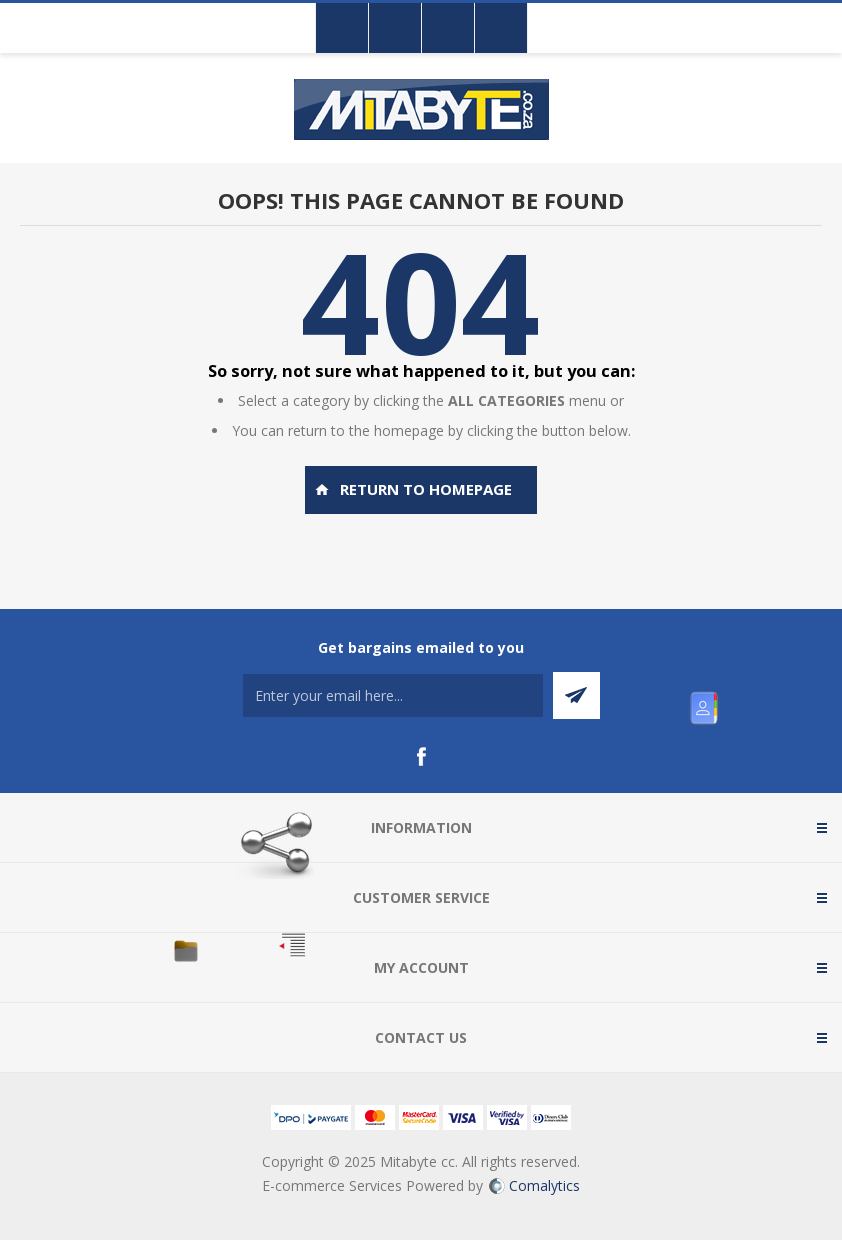 The width and height of the screenshot is (842, 1240). I want to click on open the address book application, so click(704, 708).